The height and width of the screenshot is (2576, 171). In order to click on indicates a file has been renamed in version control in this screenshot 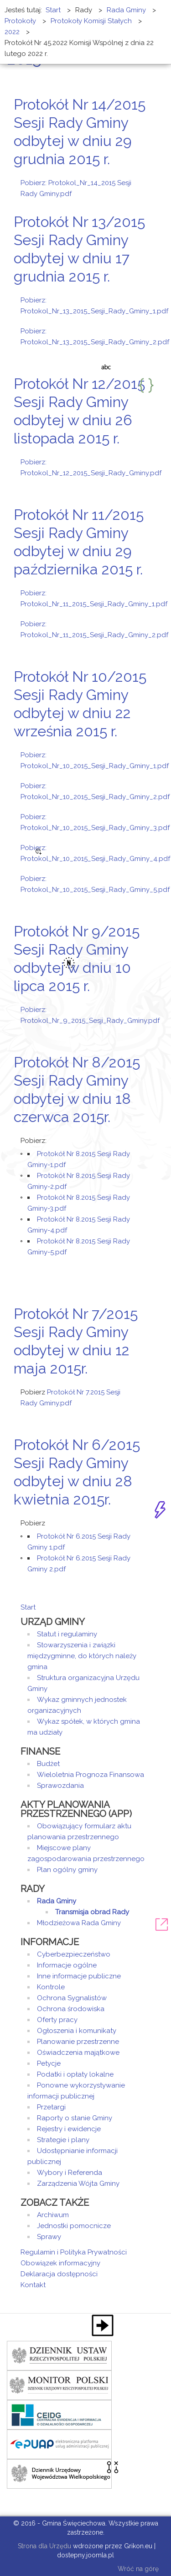, I will do `click(103, 2325)`.